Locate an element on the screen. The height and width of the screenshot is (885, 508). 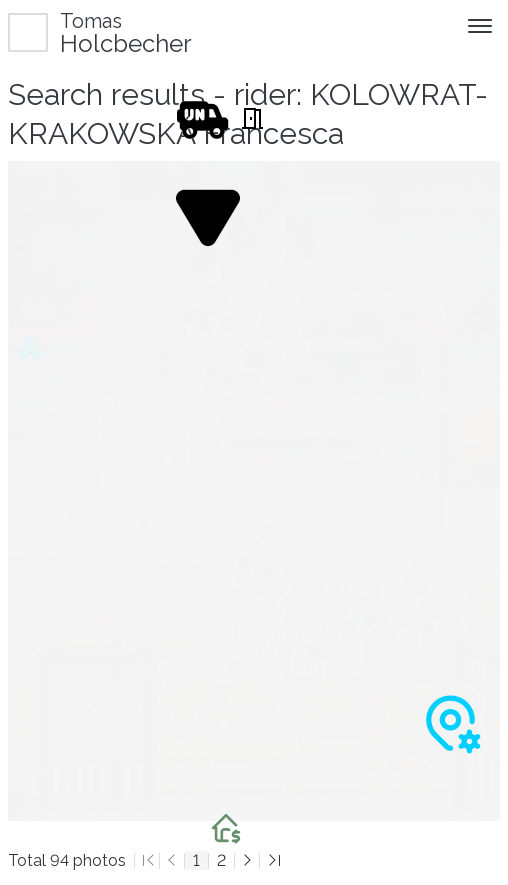
access location settings is located at coordinates (450, 722).